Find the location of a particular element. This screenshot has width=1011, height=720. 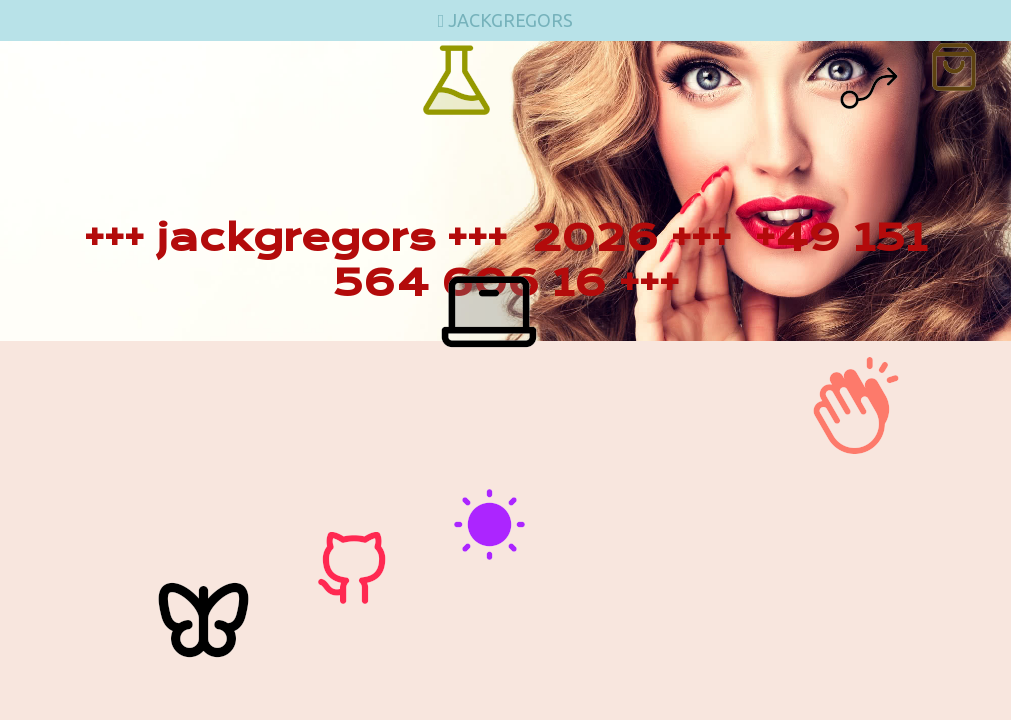

applaud or react positively to content is located at coordinates (854, 405).